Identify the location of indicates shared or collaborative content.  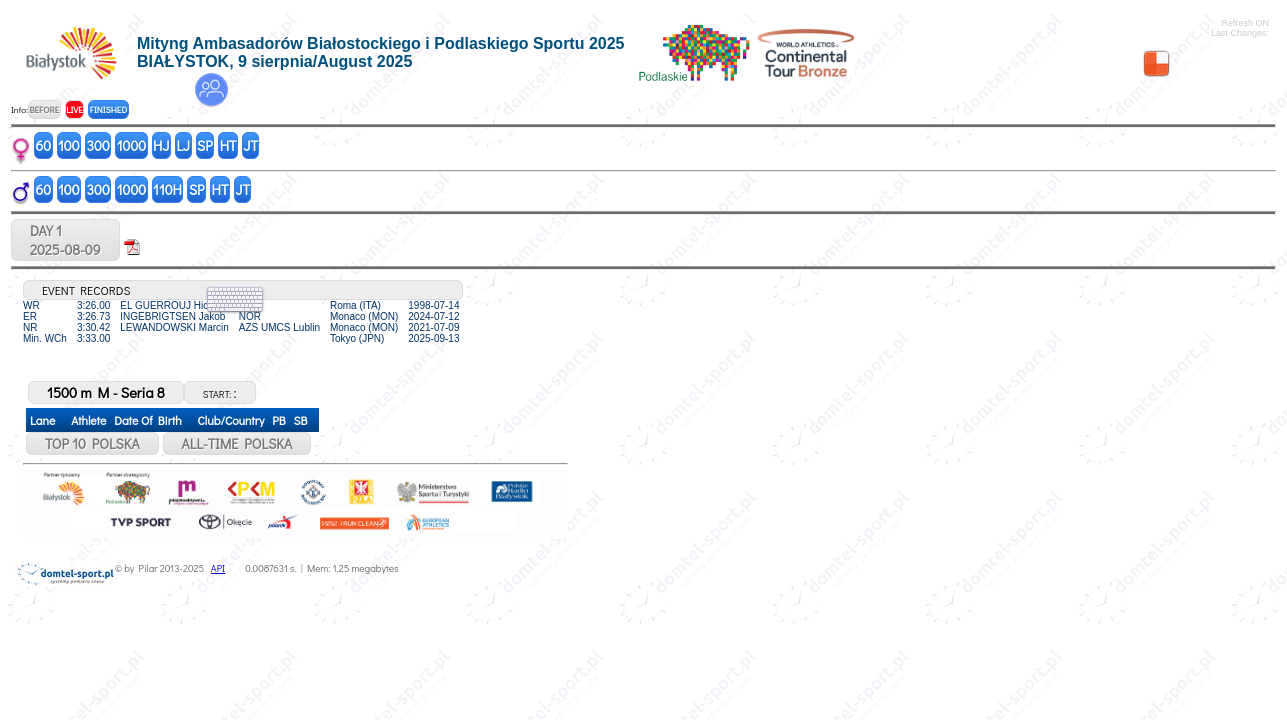
(211, 89).